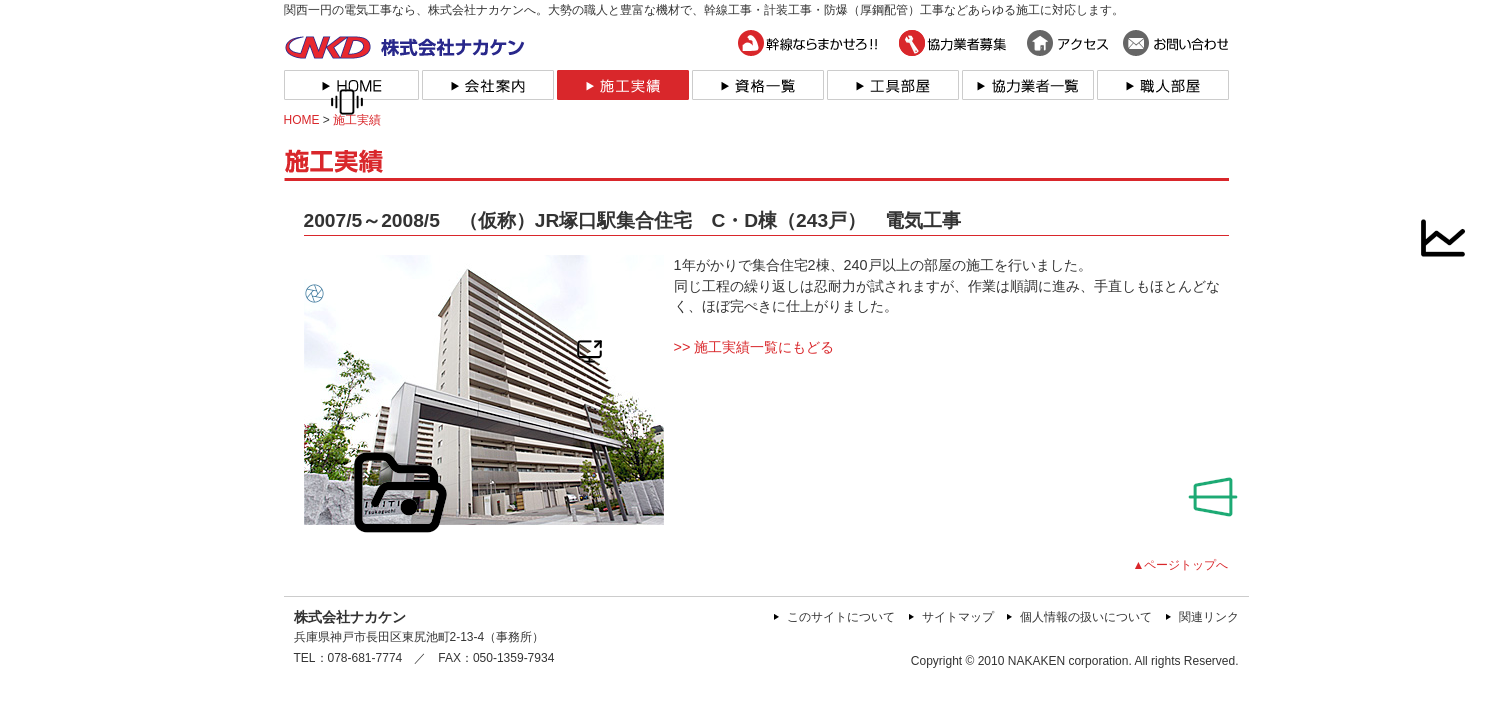 The image size is (1512, 720). What do you see at coordinates (1443, 238) in the screenshot?
I see `view analytics or statistics` at bounding box center [1443, 238].